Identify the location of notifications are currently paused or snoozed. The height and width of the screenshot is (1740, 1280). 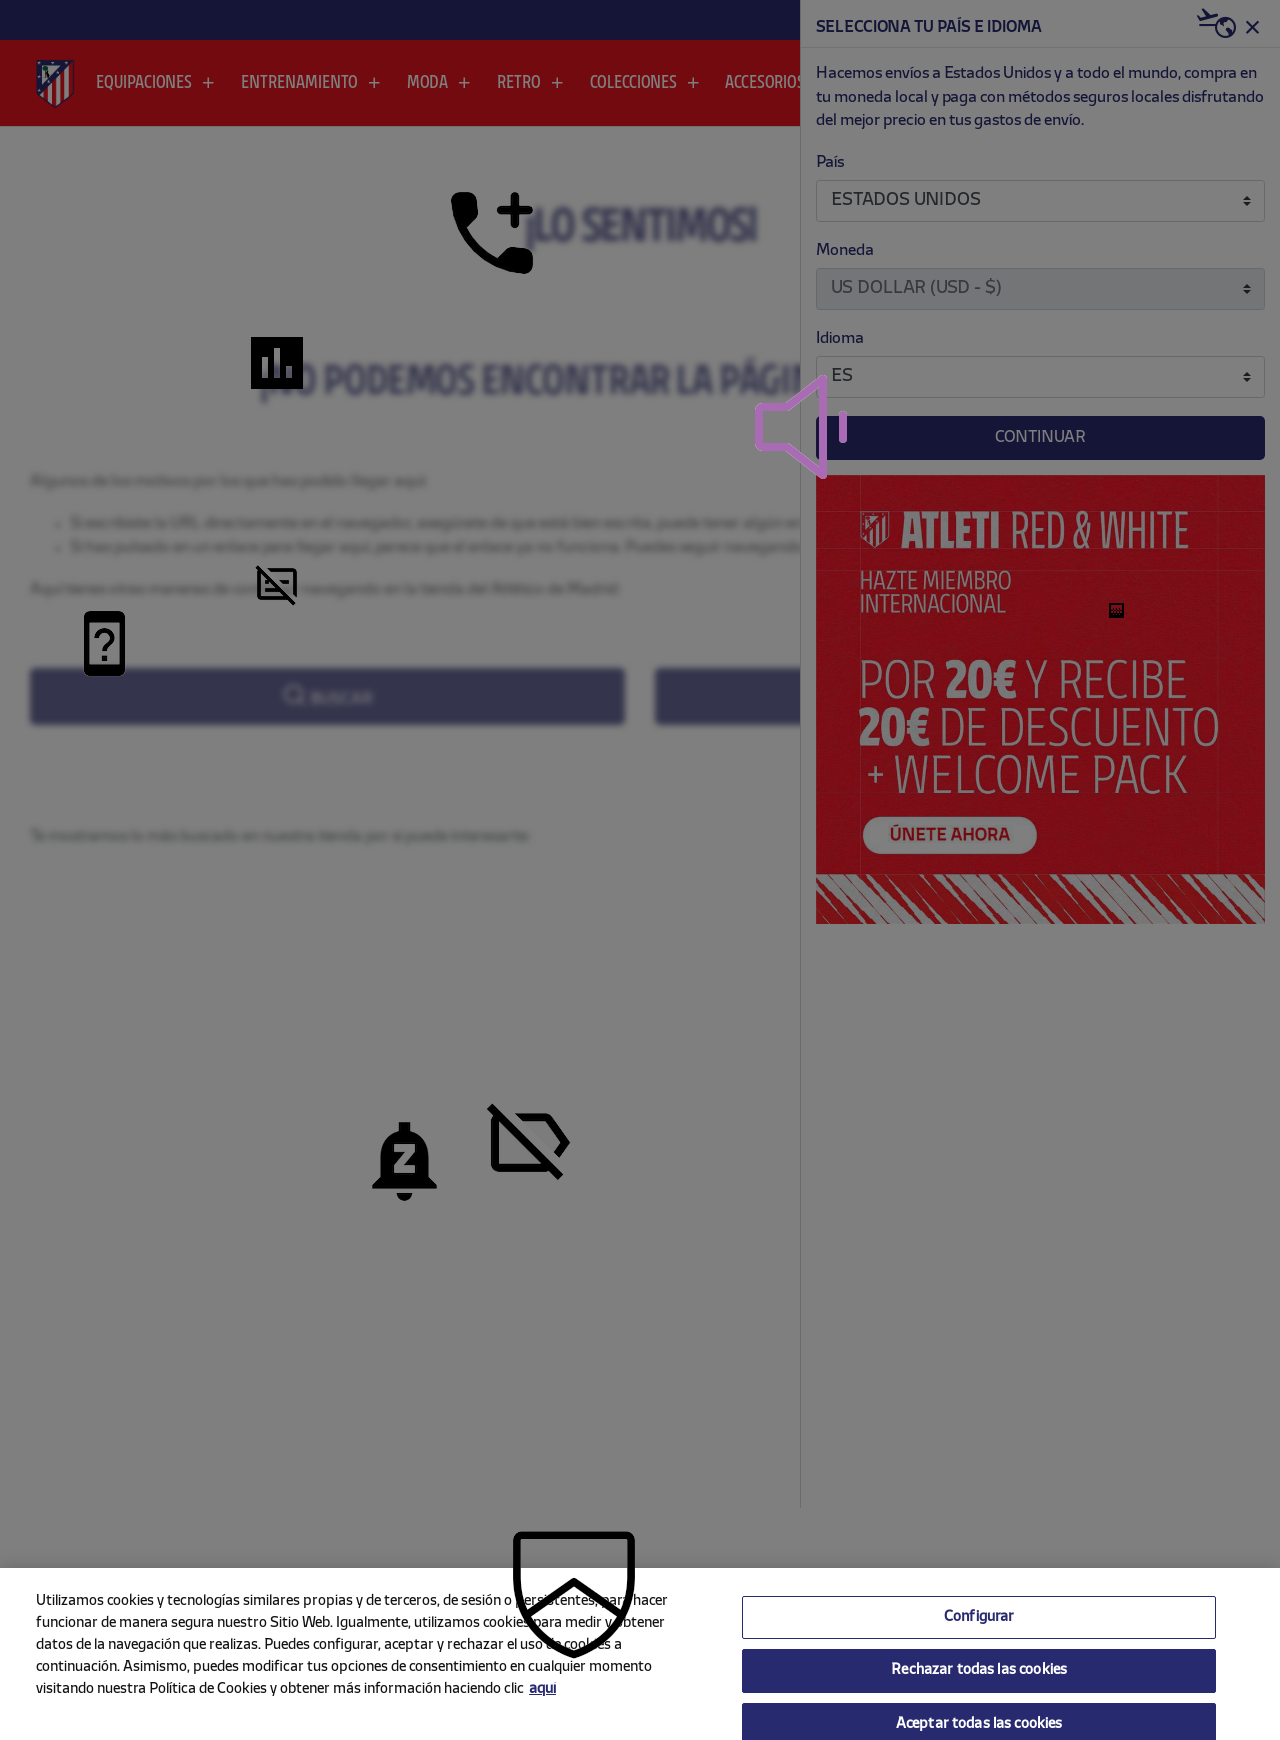
(404, 1160).